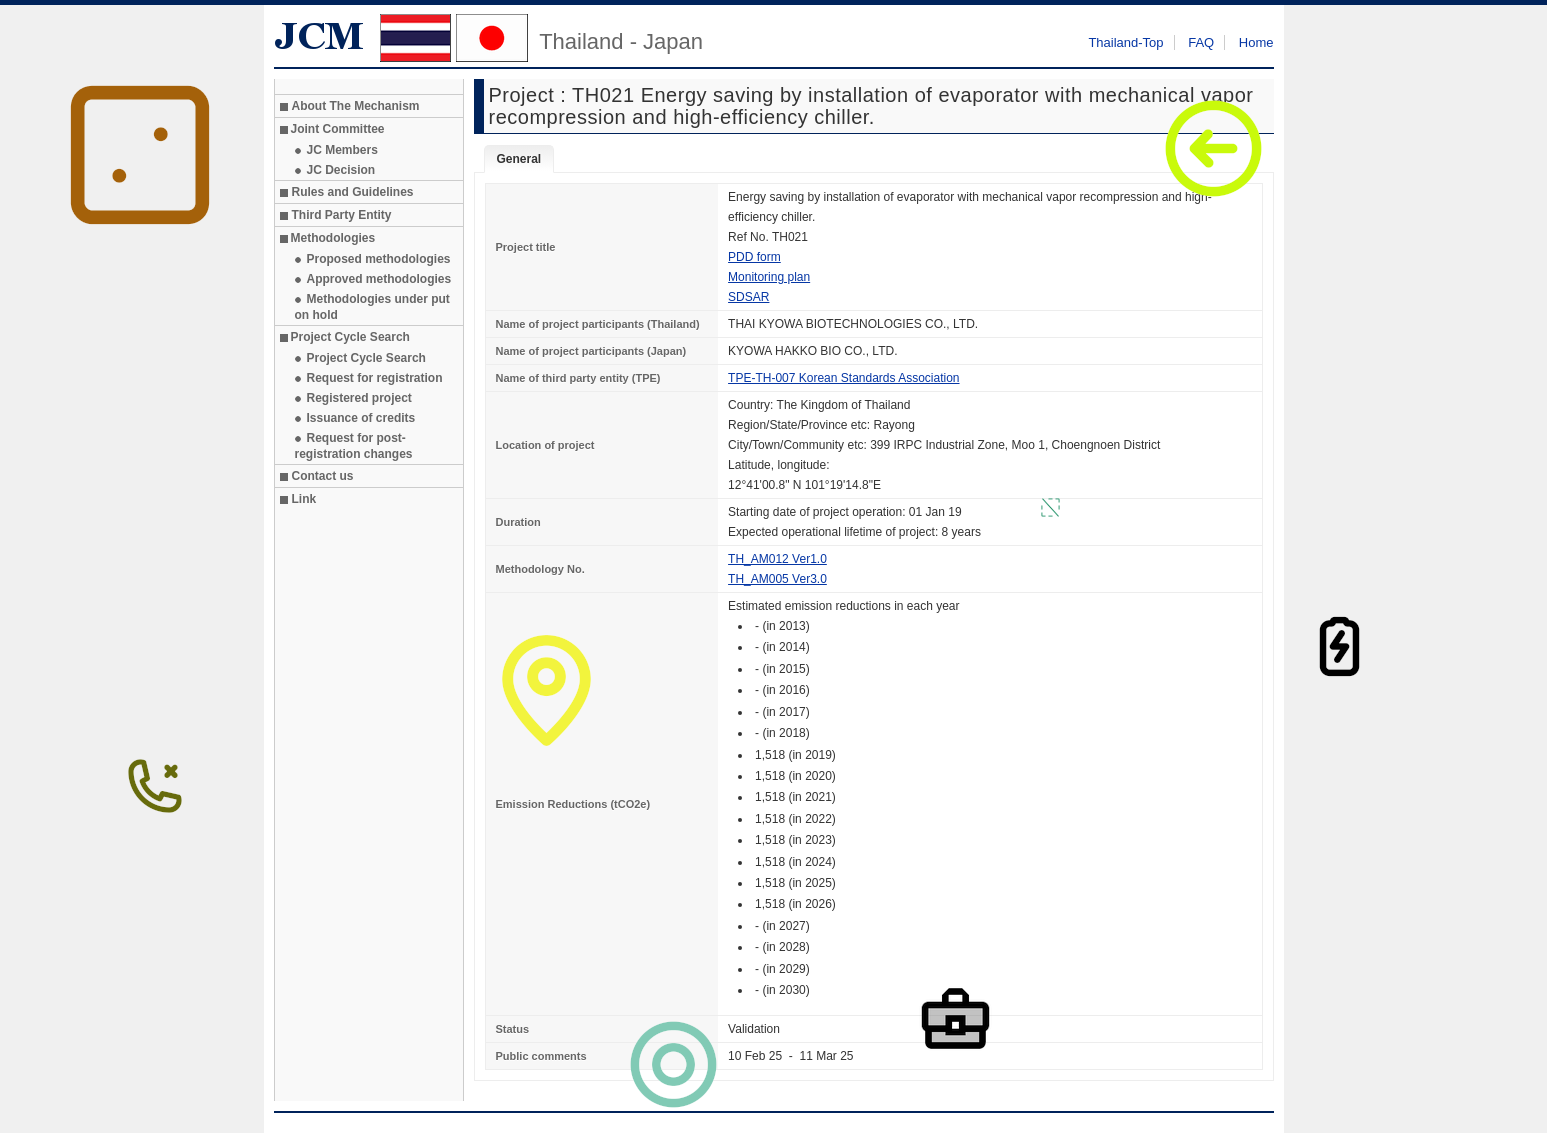 The image size is (1547, 1133). What do you see at coordinates (1050, 507) in the screenshot?
I see `disable selection mode` at bounding box center [1050, 507].